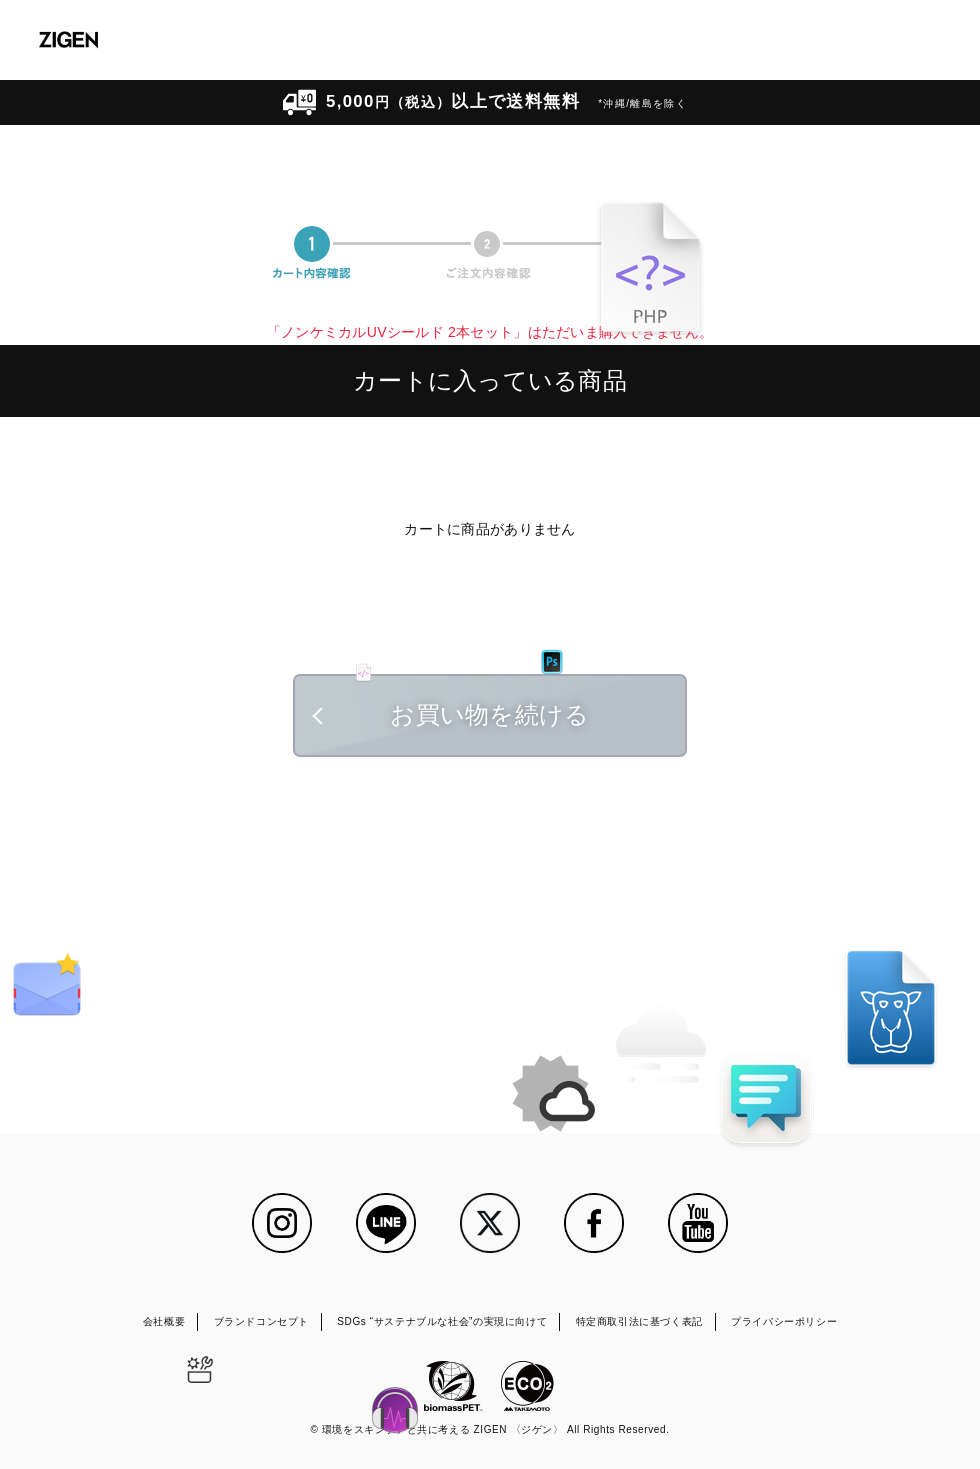  What do you see at coordinates (661, 1044) in the screenshot?
I see `indicates foggy weather conditions` at bounding box center [661, 1044].